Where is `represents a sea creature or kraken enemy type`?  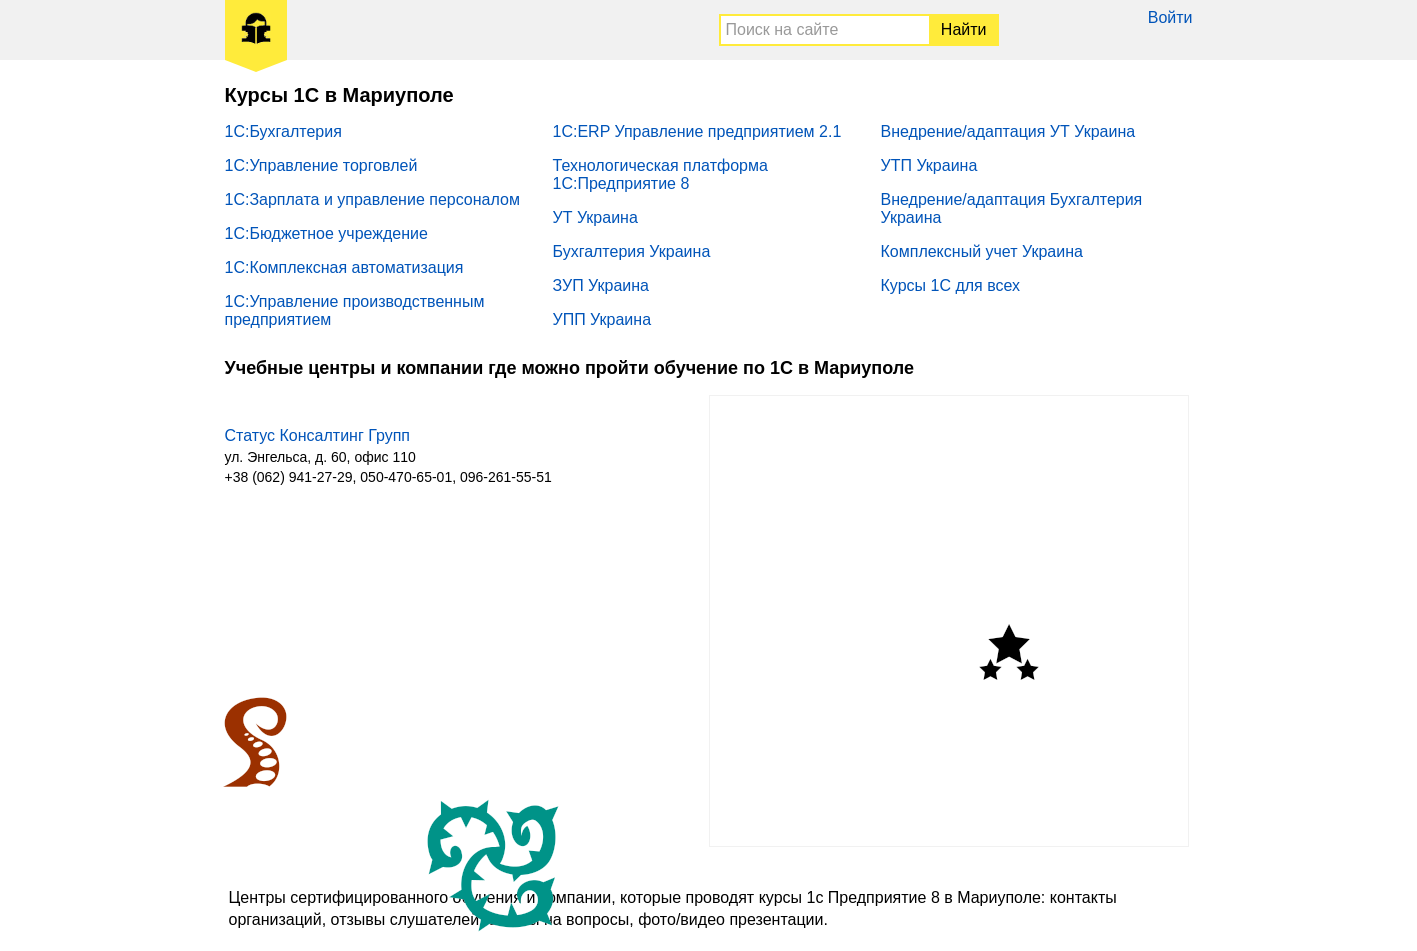
represents a sea creature or kraken enemy type is located at coordinates (254, 743).